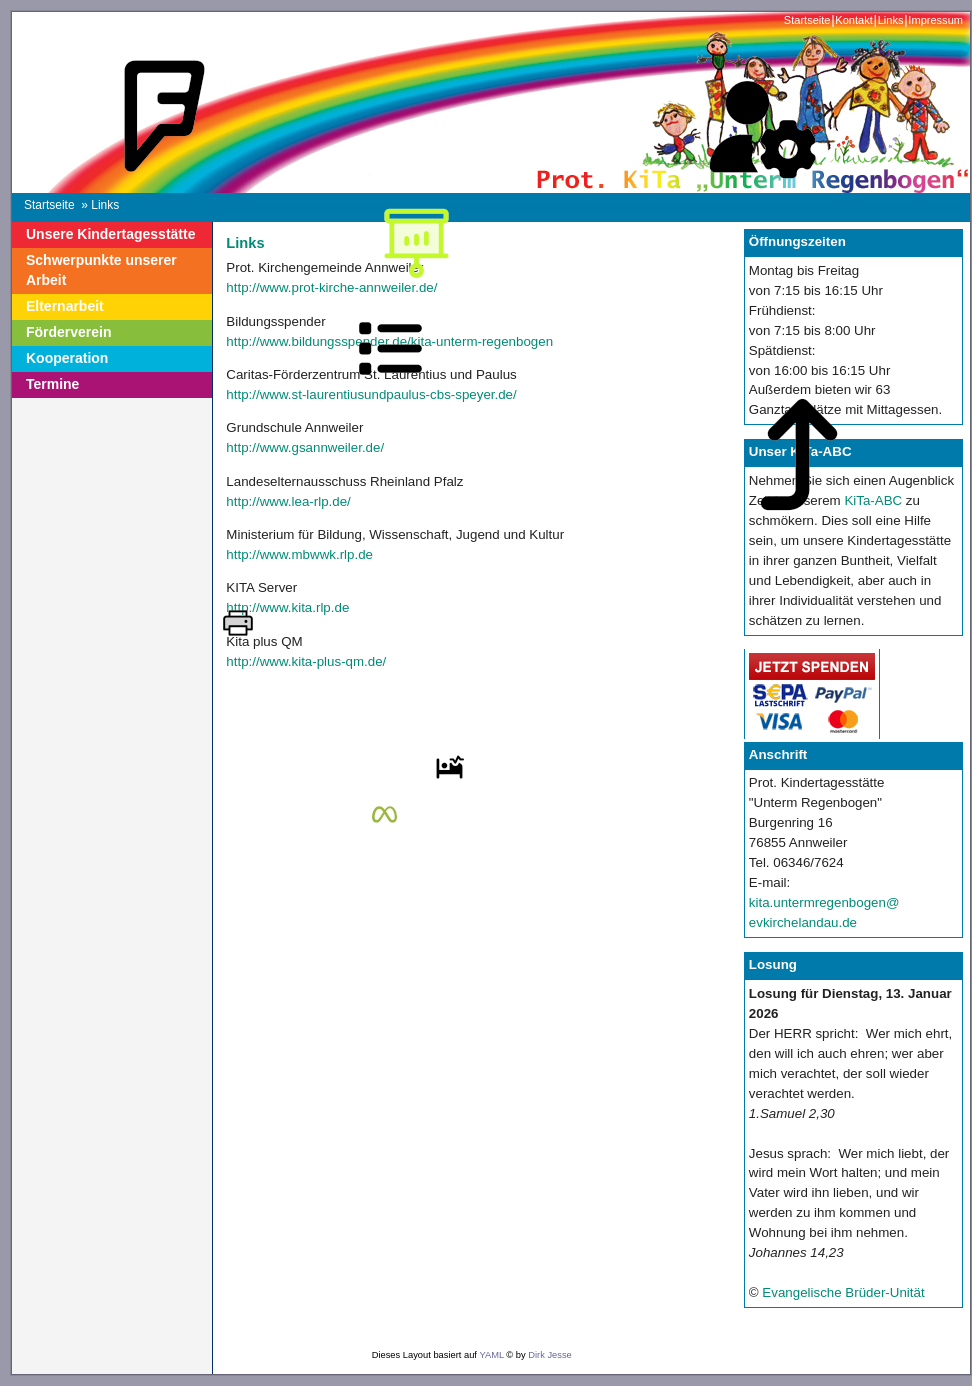  I want to click on view items in list format, so click(389, 348).